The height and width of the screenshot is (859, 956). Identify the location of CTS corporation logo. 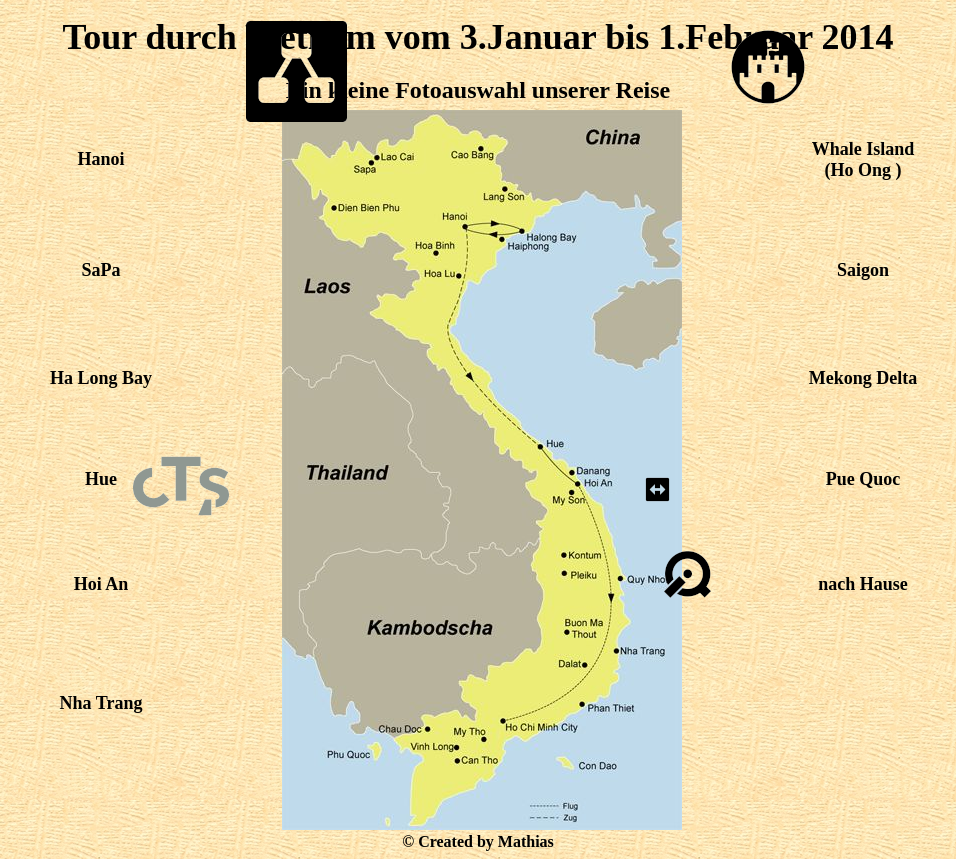
(181, 486).